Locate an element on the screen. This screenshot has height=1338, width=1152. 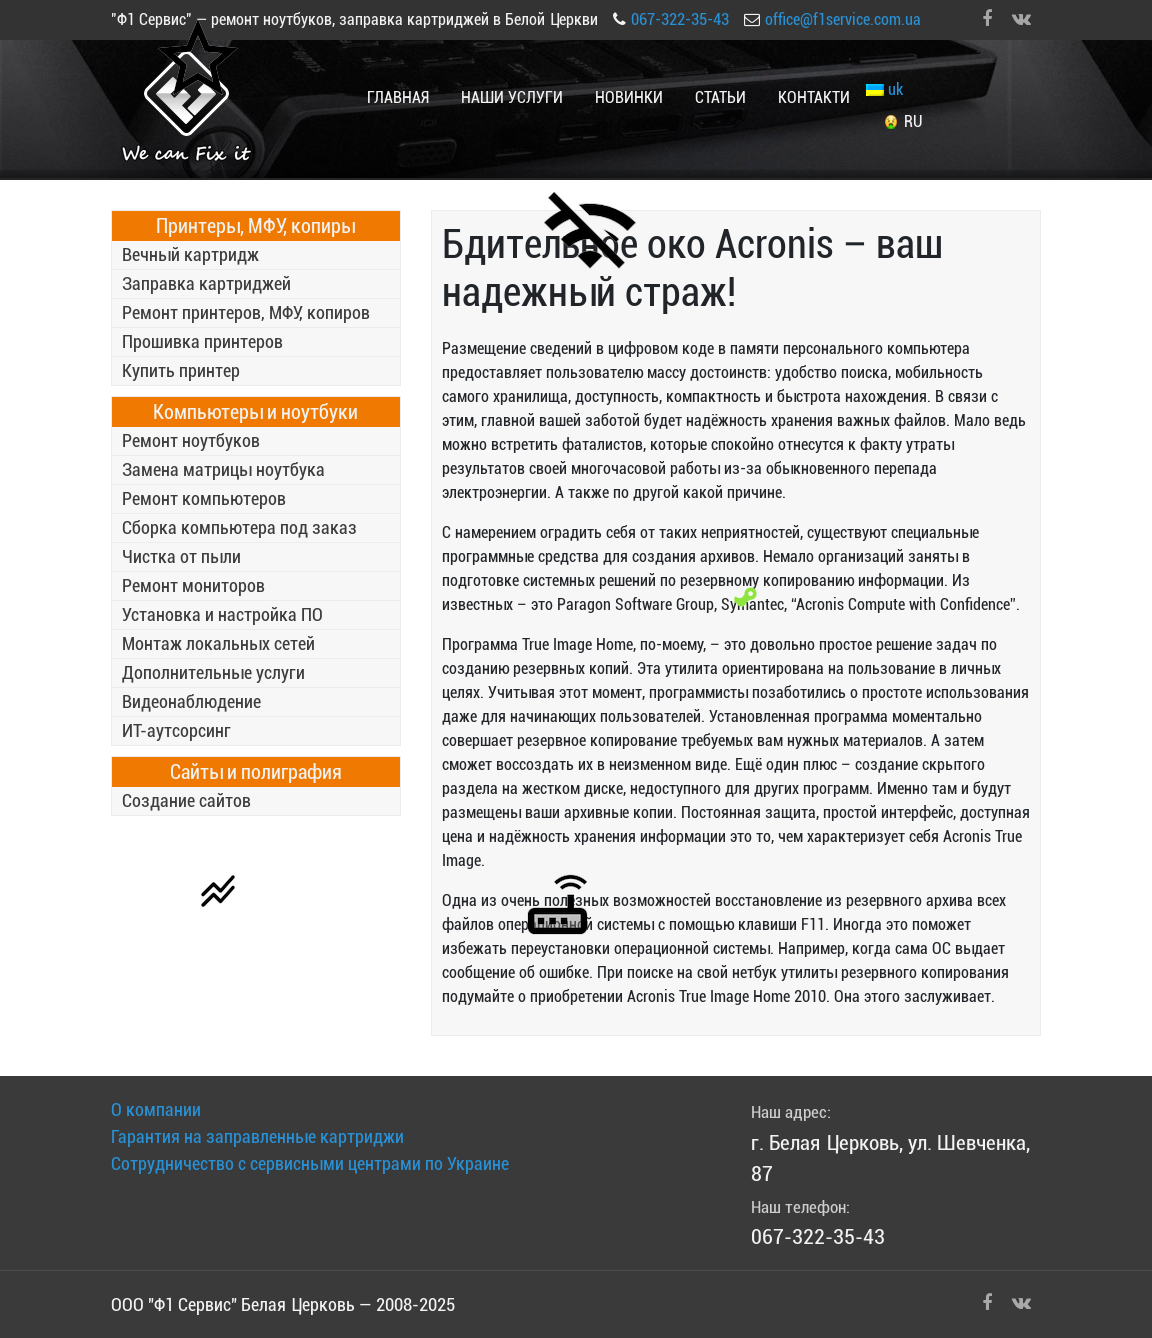
access router or network settings is located at coordinates (557, 904).